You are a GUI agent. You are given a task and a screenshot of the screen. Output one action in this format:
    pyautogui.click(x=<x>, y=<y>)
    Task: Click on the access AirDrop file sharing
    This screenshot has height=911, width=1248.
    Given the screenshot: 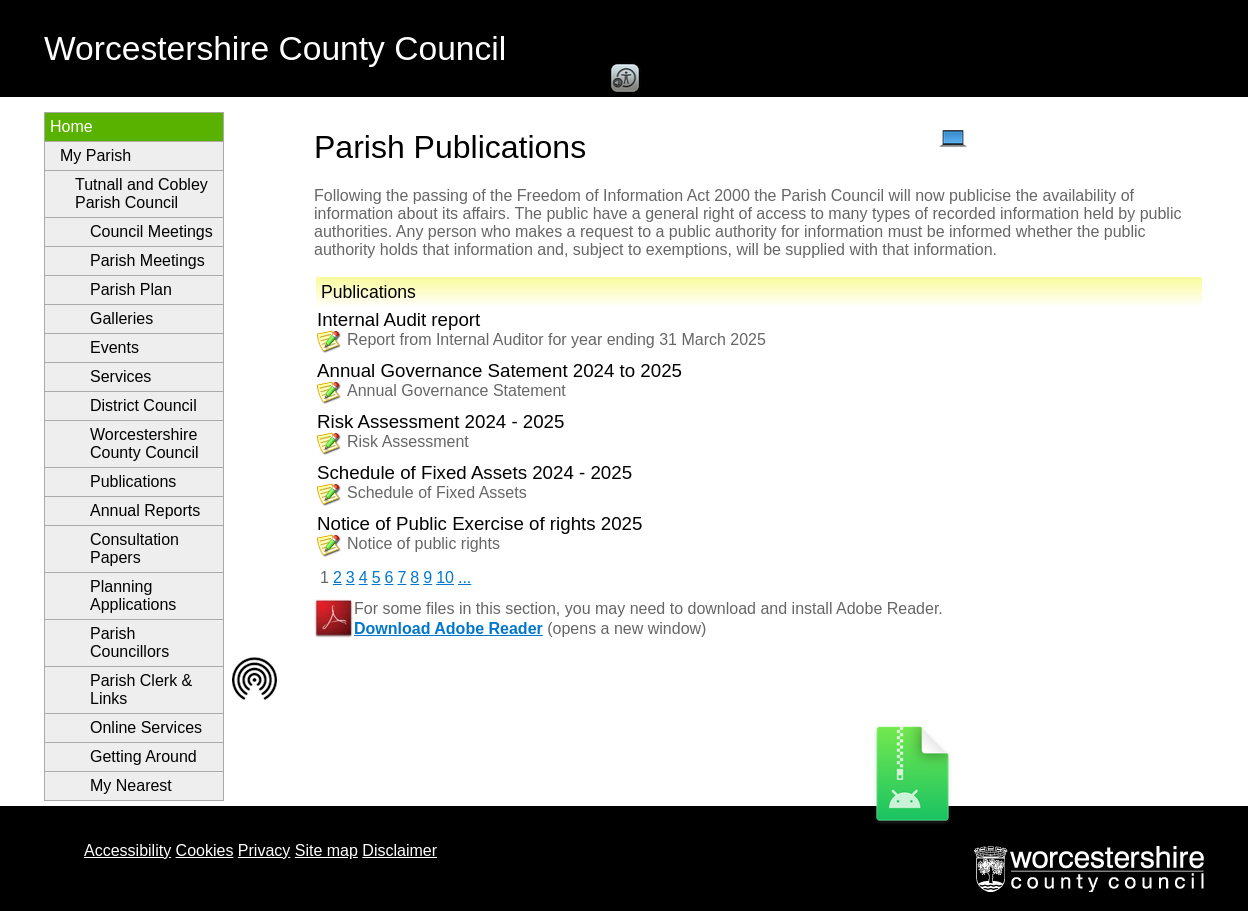 What is the action you would take?
    pyautogui.click(x=254, y=678)
    